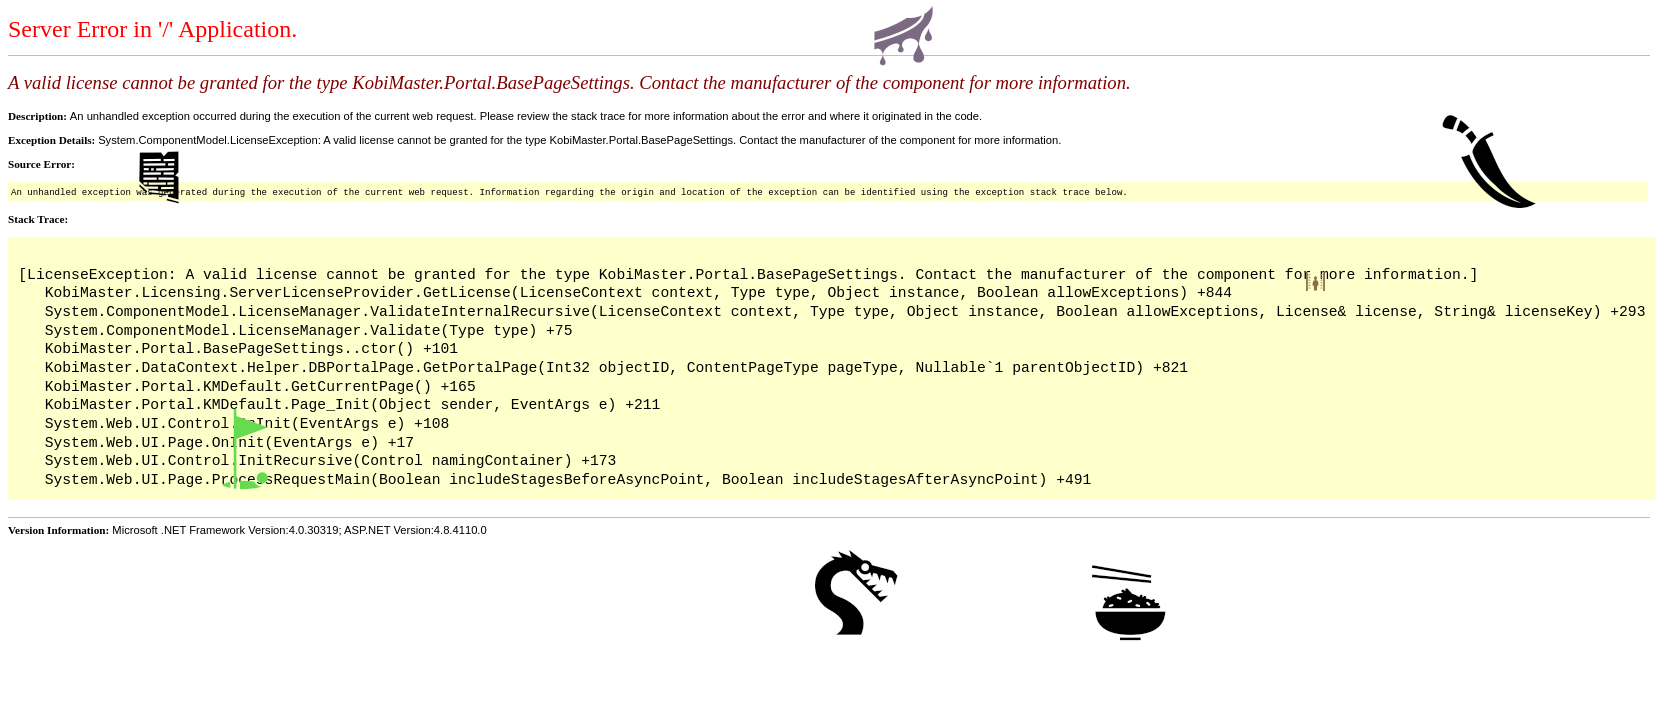 This screenshot has height=720, width=1656. I want to click on equip a dagger or knife weapon, so click(1489, 162).